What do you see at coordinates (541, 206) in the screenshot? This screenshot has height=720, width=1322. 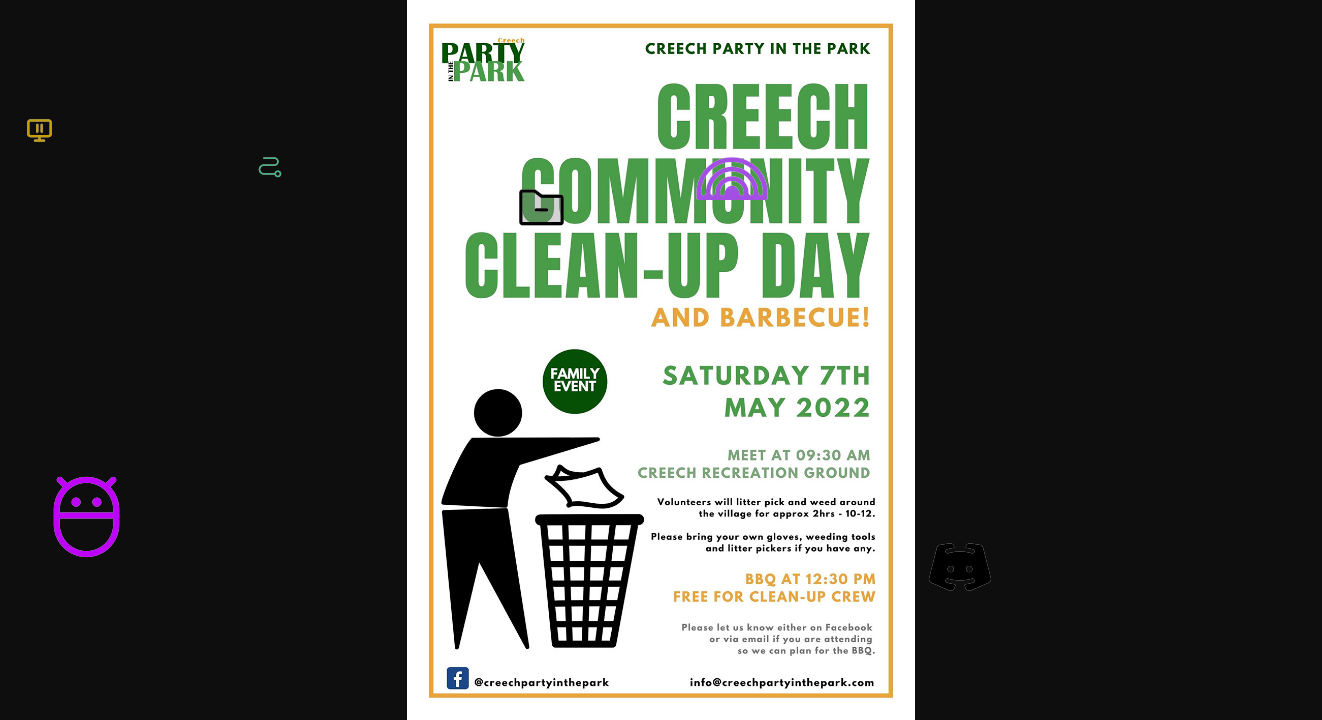 I see `remove a folder` at bounding box center [541, 206].